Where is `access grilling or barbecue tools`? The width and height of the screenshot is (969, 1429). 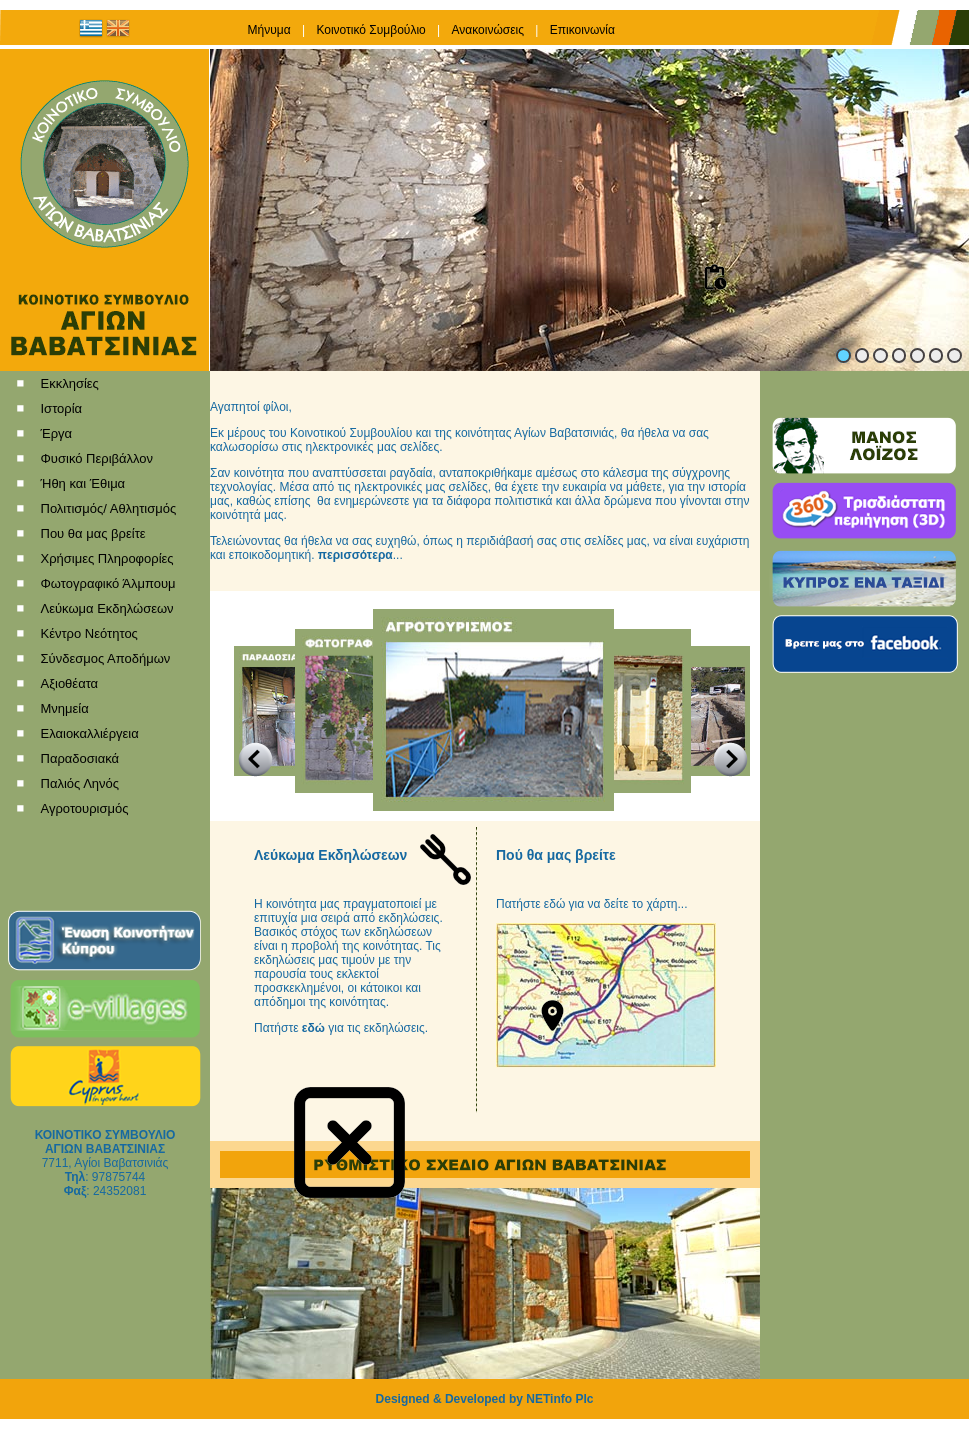
access grilling or barbecue tools is located at coordinates (445, 859).